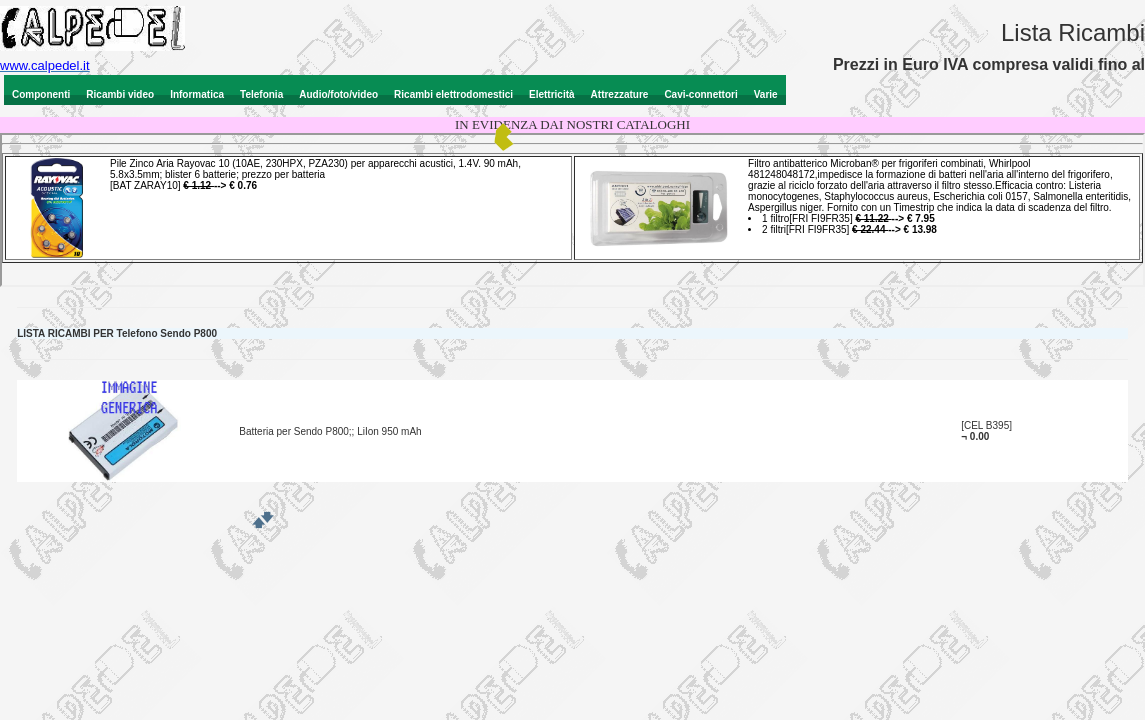  Describe the element at coordinates (504, 137) in the screenshot. I see `bulma CSS framework logo` at that location.